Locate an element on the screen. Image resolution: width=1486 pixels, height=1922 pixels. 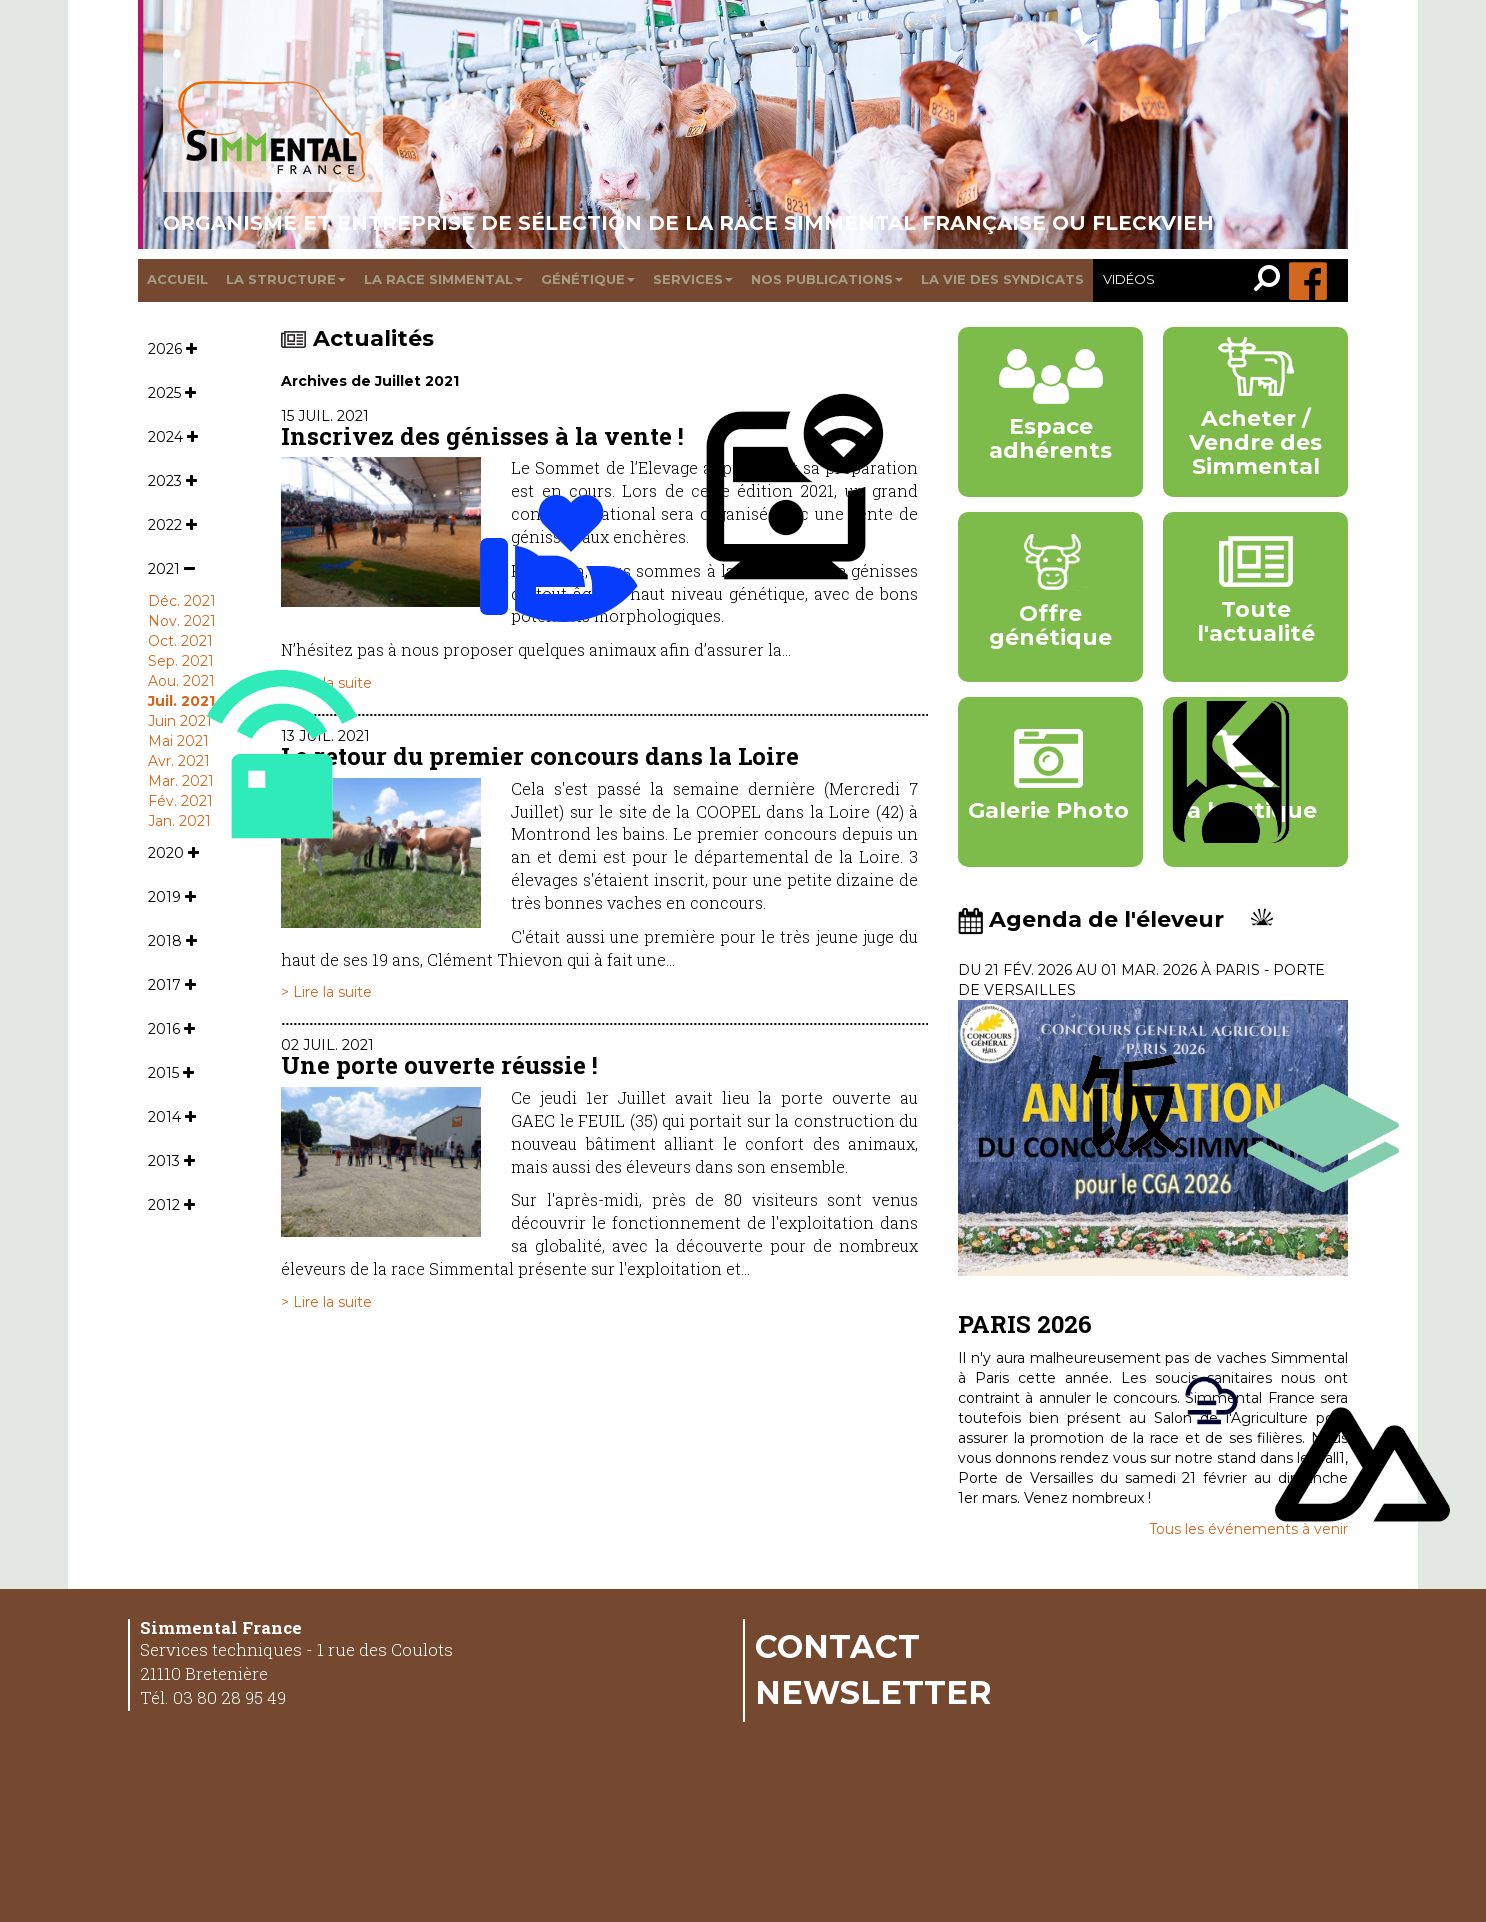
nuxt.js framework logo is located at coordinates (1362, 1464).